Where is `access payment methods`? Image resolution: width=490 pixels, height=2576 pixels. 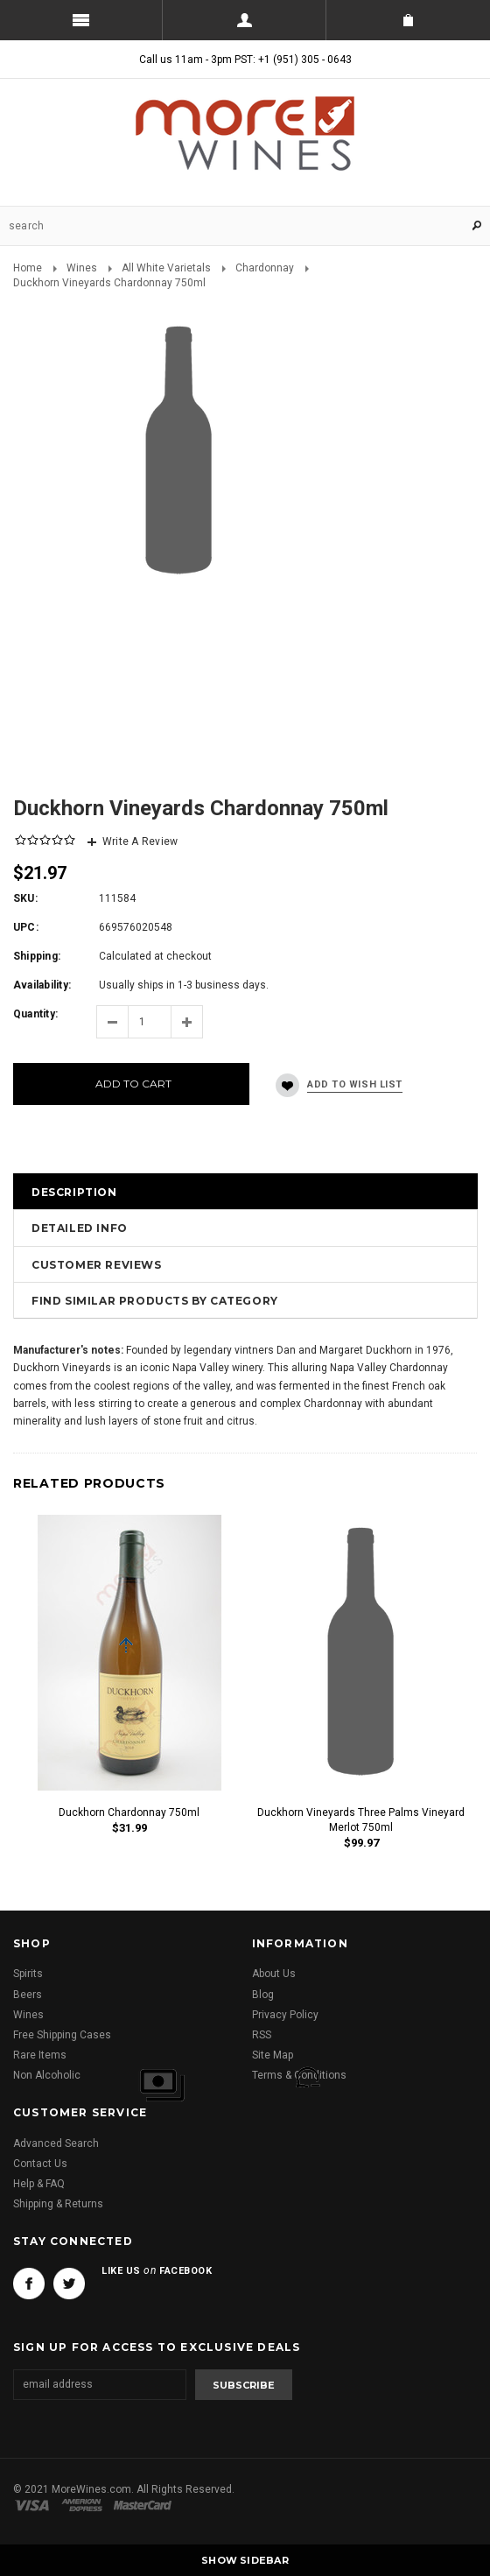
access payment methods is located at coordinates (162, 2085).